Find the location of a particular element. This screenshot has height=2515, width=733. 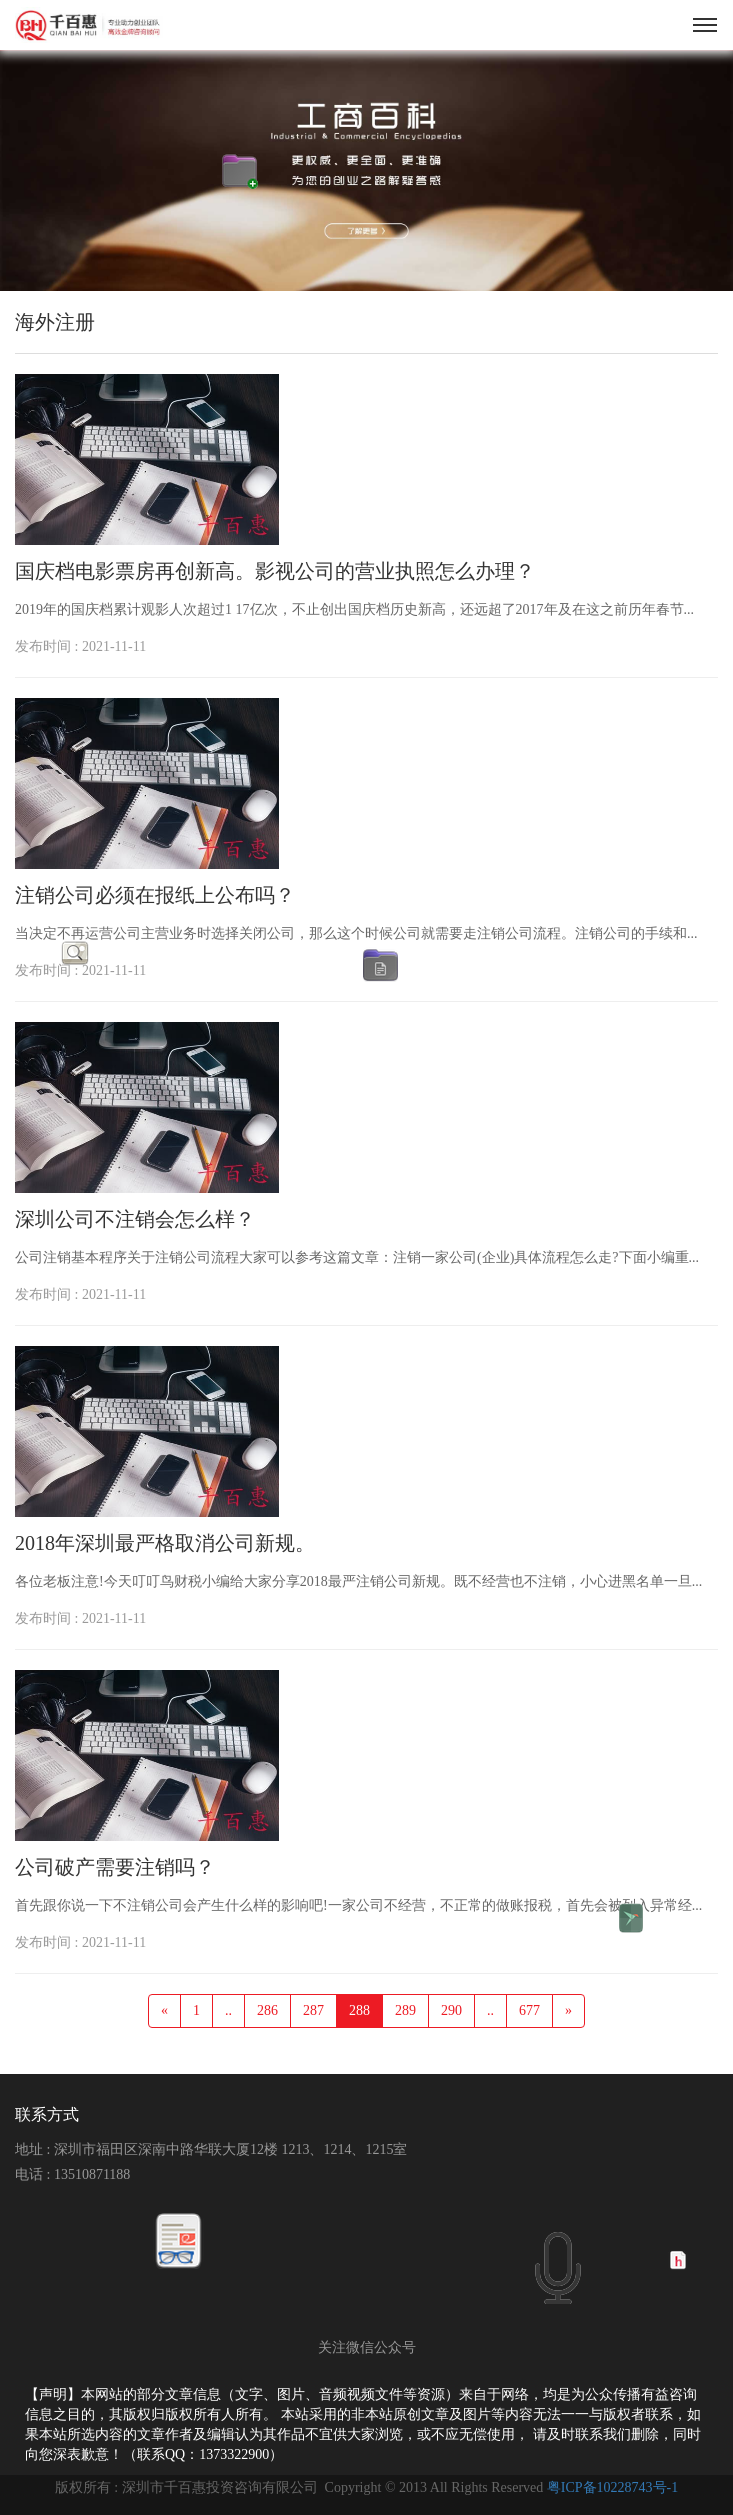

open evince document viewer is located at coordinates (178, 2240).